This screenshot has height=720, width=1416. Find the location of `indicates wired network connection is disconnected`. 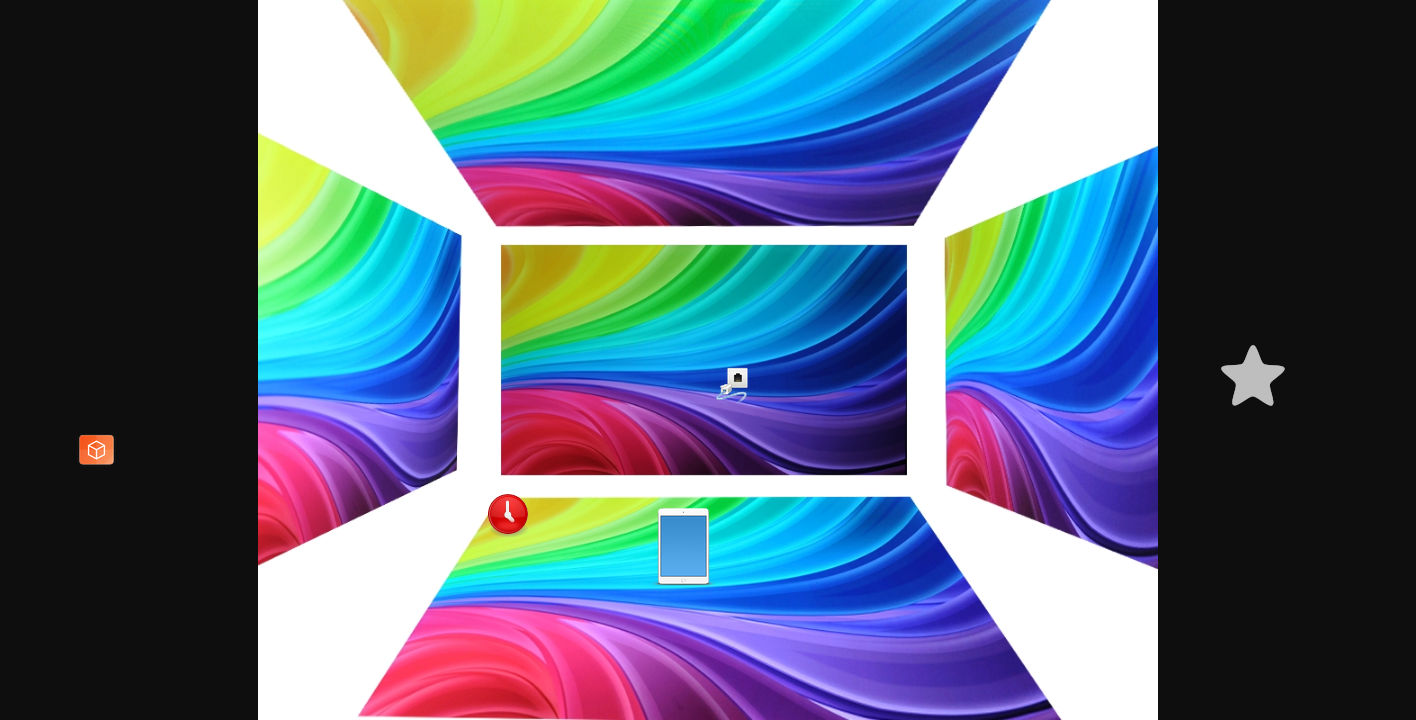

indicates wired network connection is disconnected is located at coordinates (733, 386).